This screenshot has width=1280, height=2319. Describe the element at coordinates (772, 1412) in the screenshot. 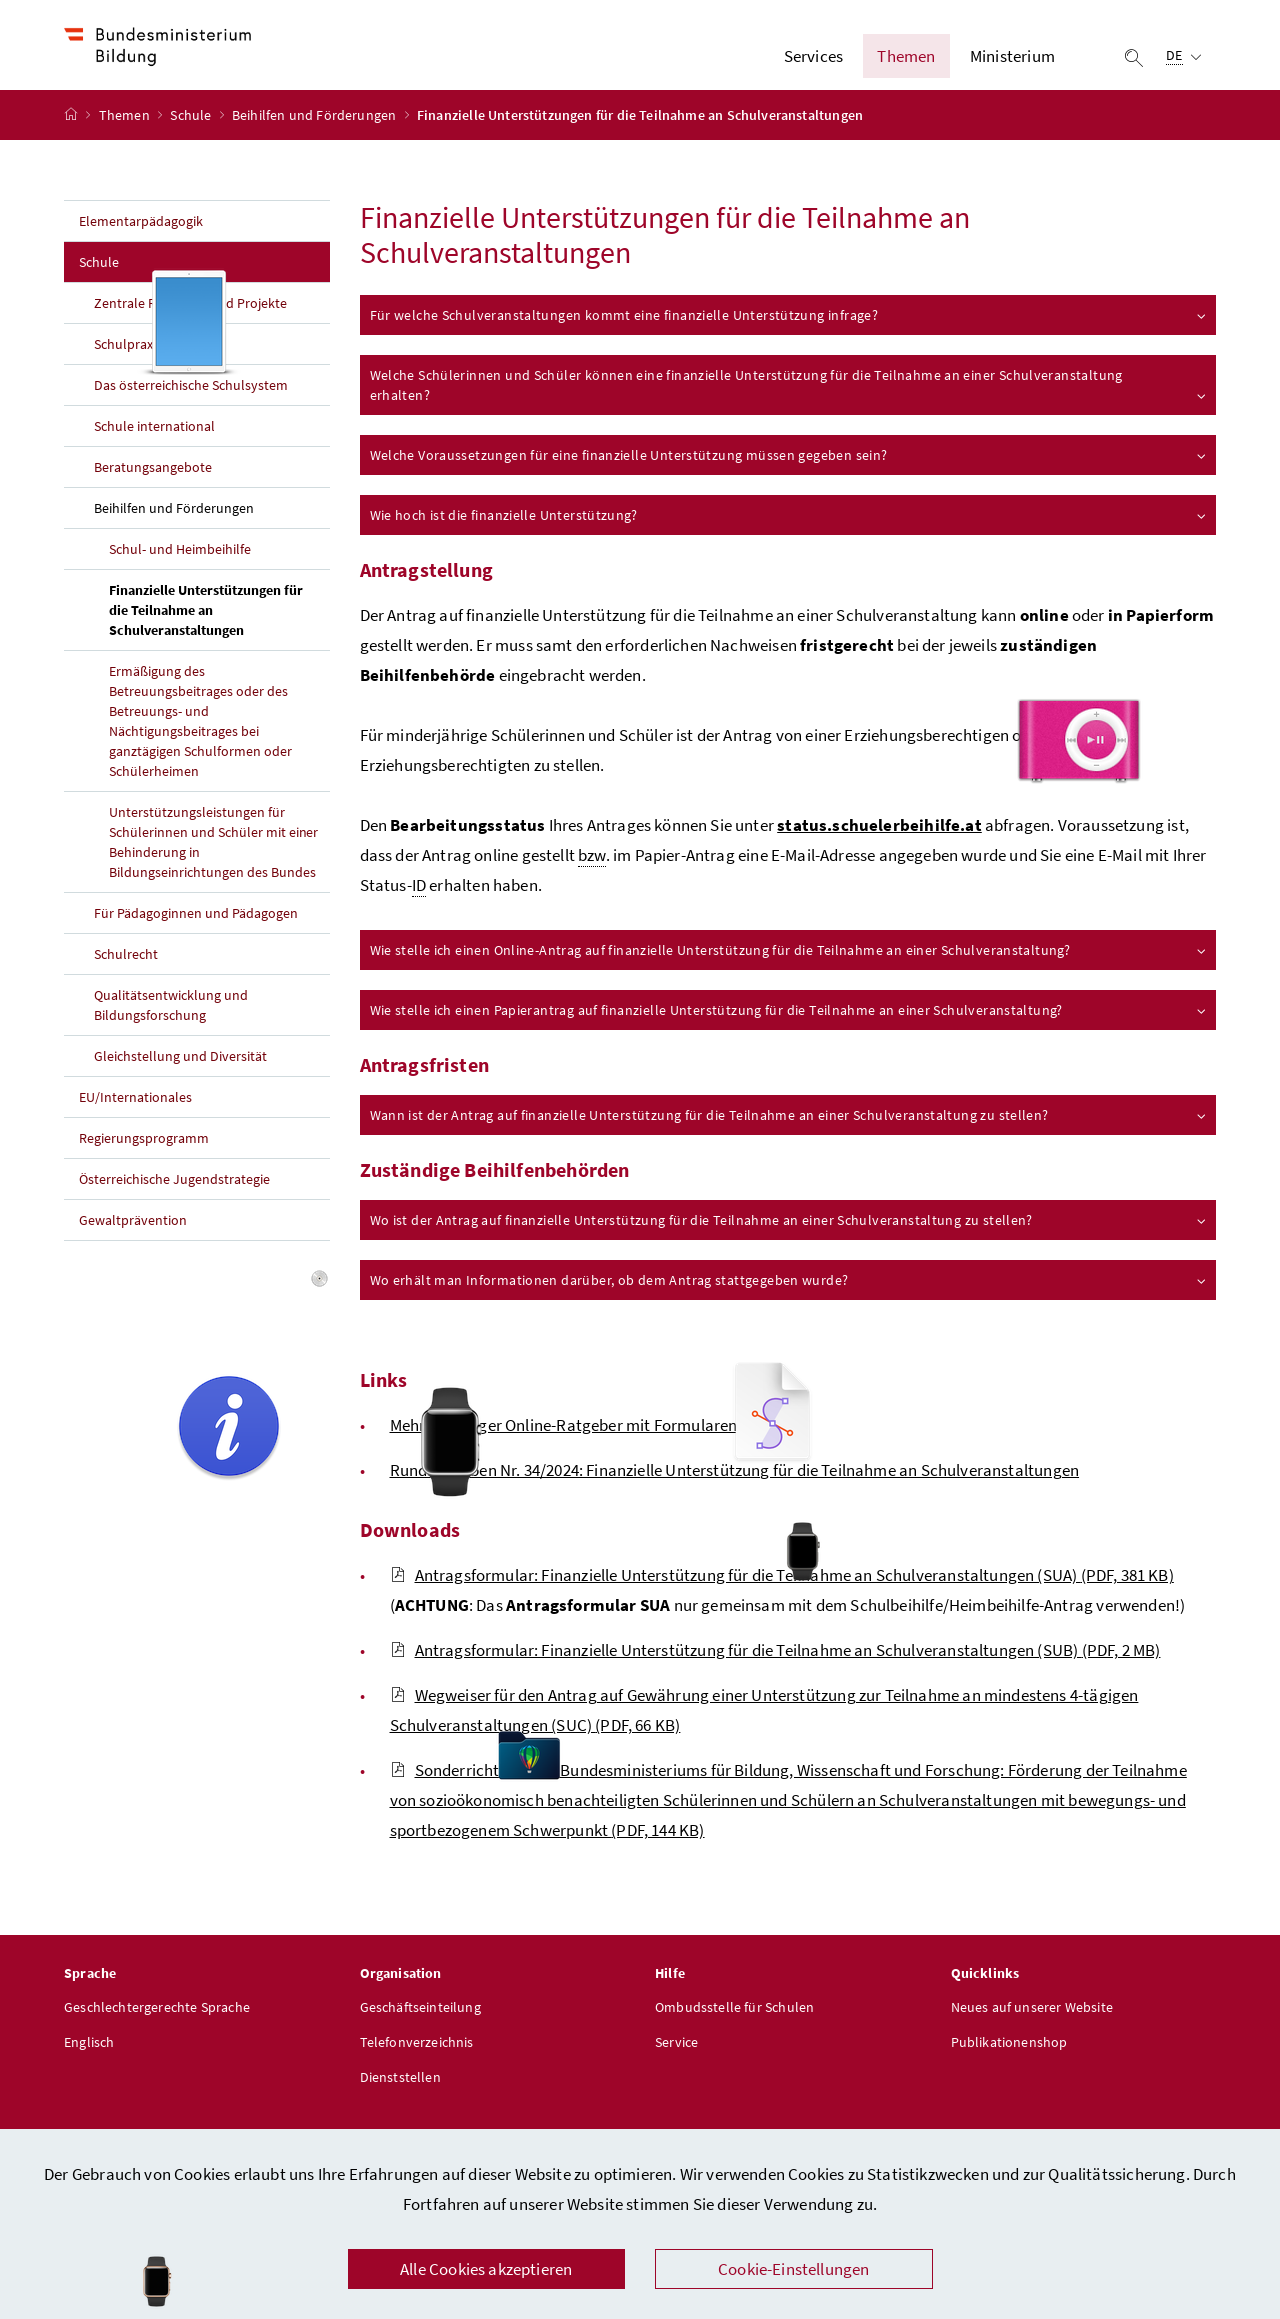

I see `an SVG image file` at that location.